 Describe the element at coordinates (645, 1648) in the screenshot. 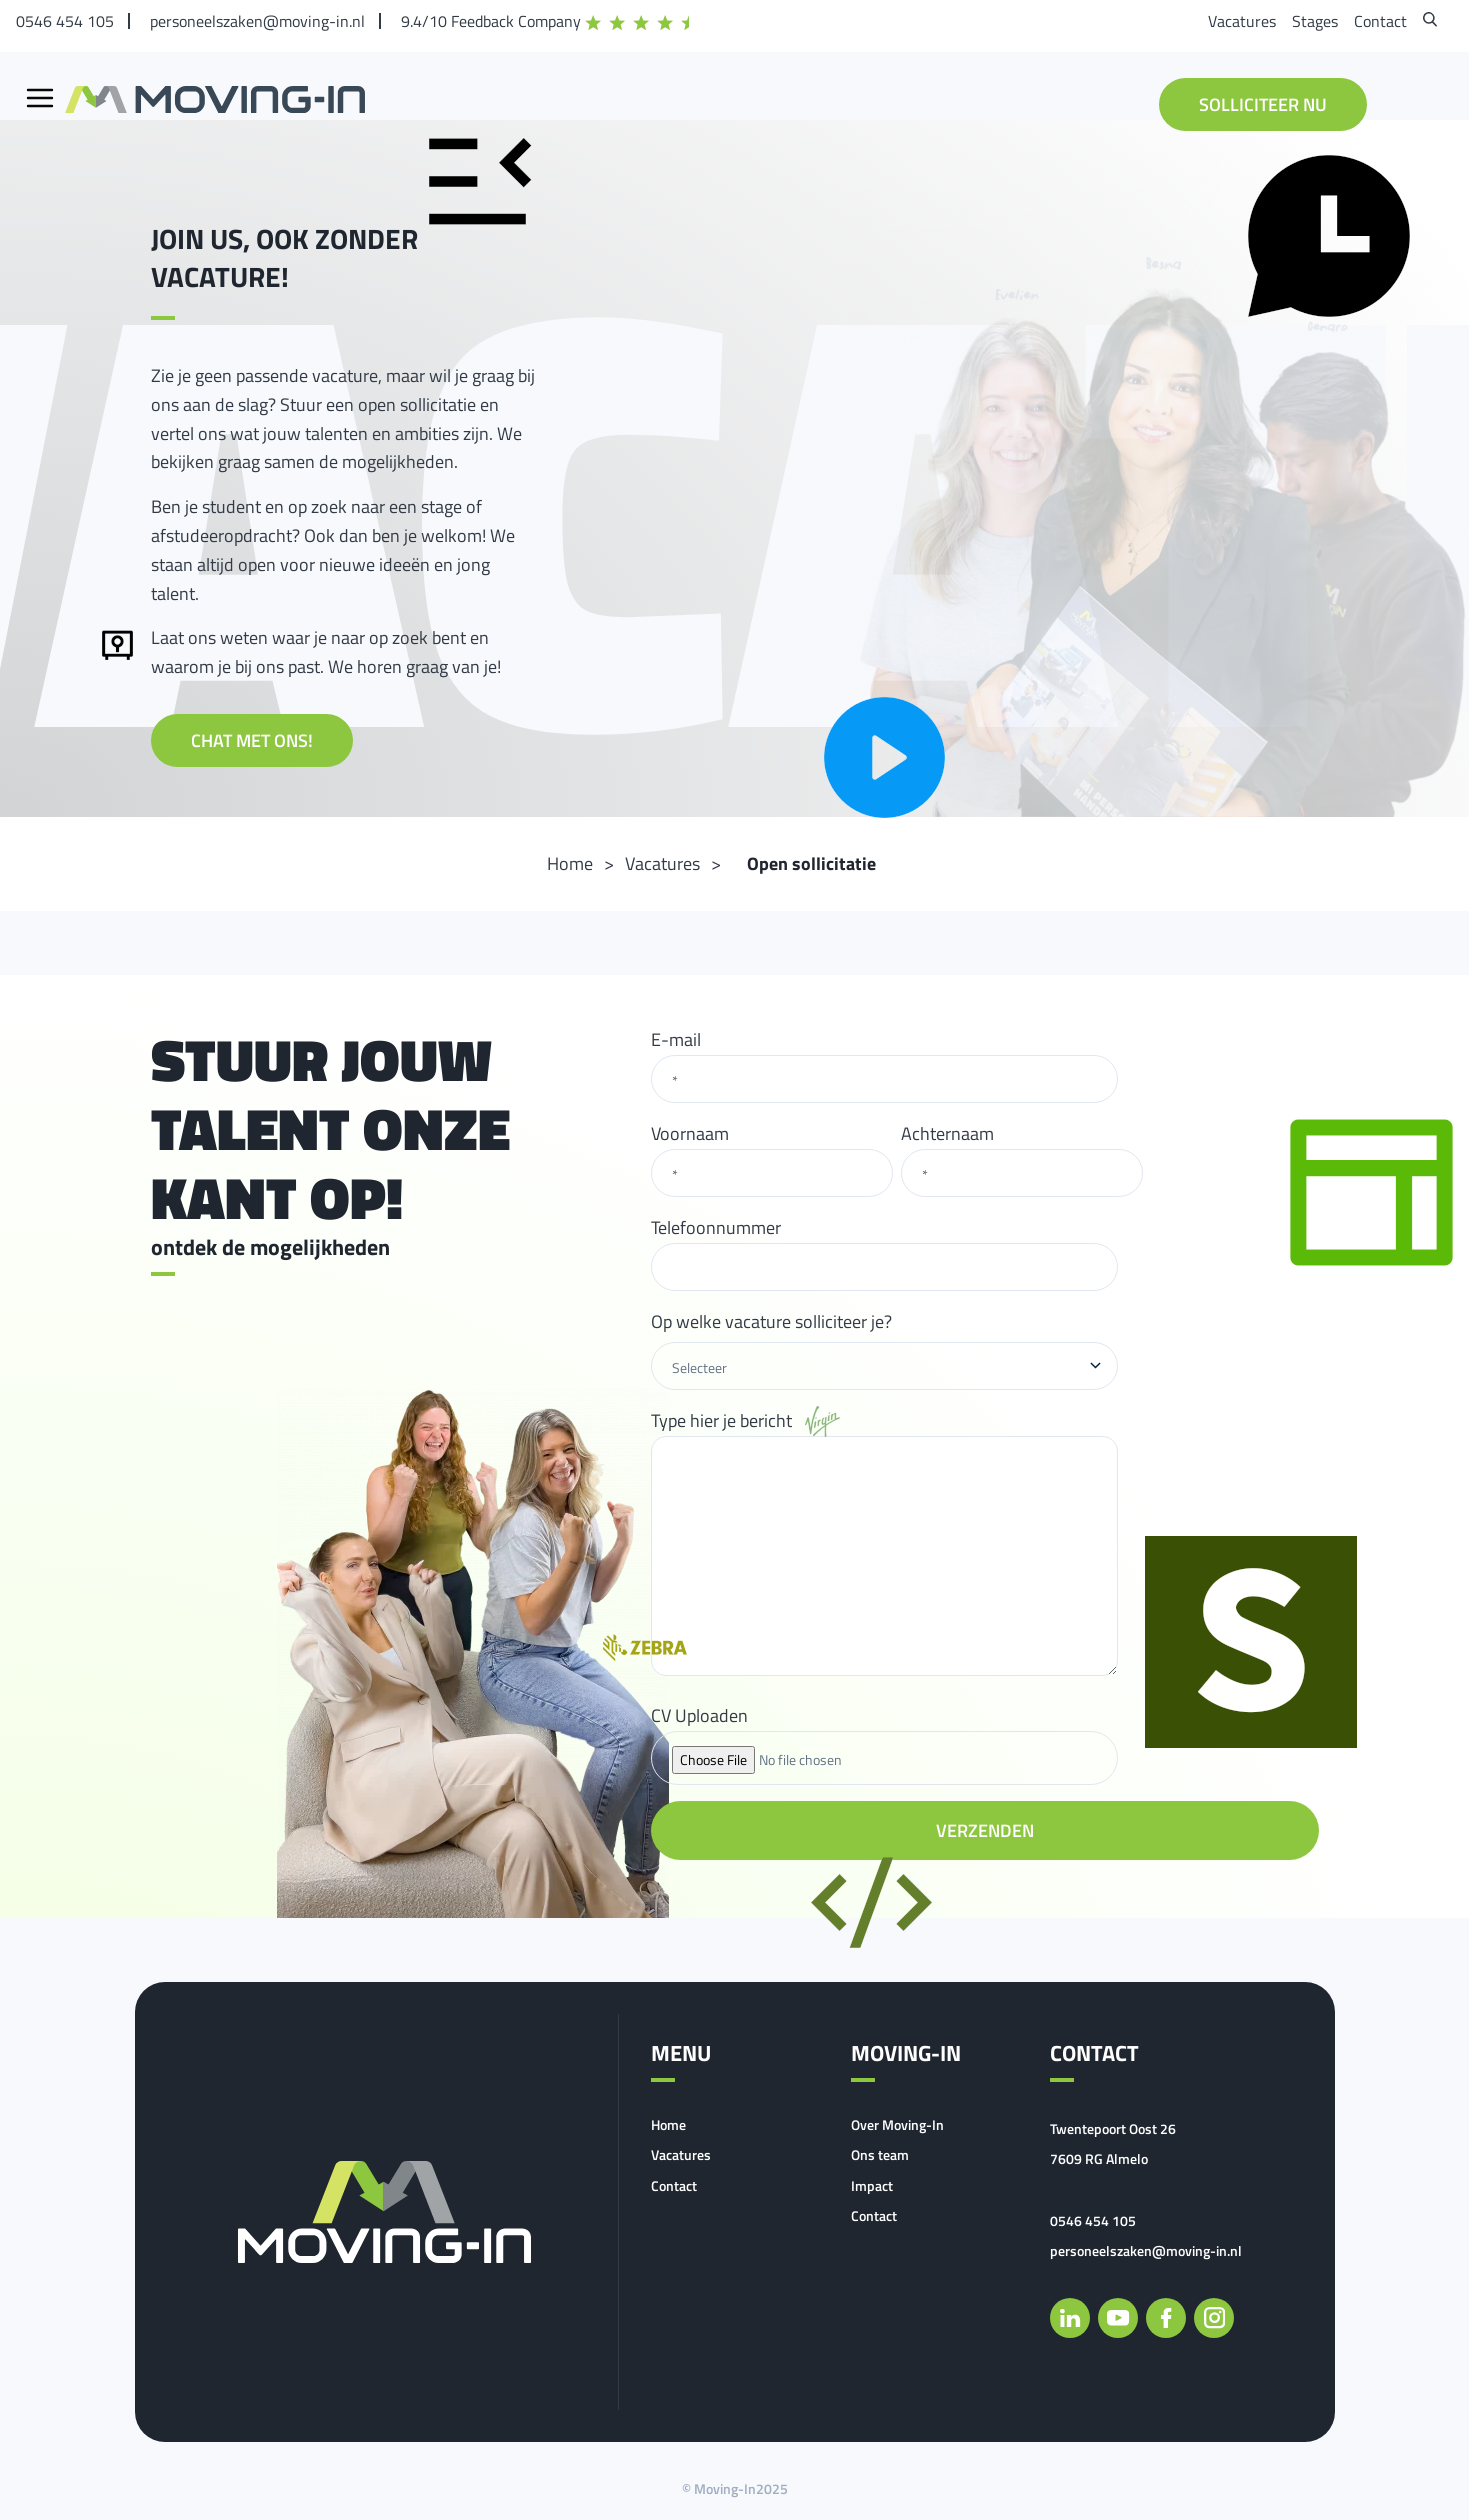

I see `zebra technologies company logo` at that location.